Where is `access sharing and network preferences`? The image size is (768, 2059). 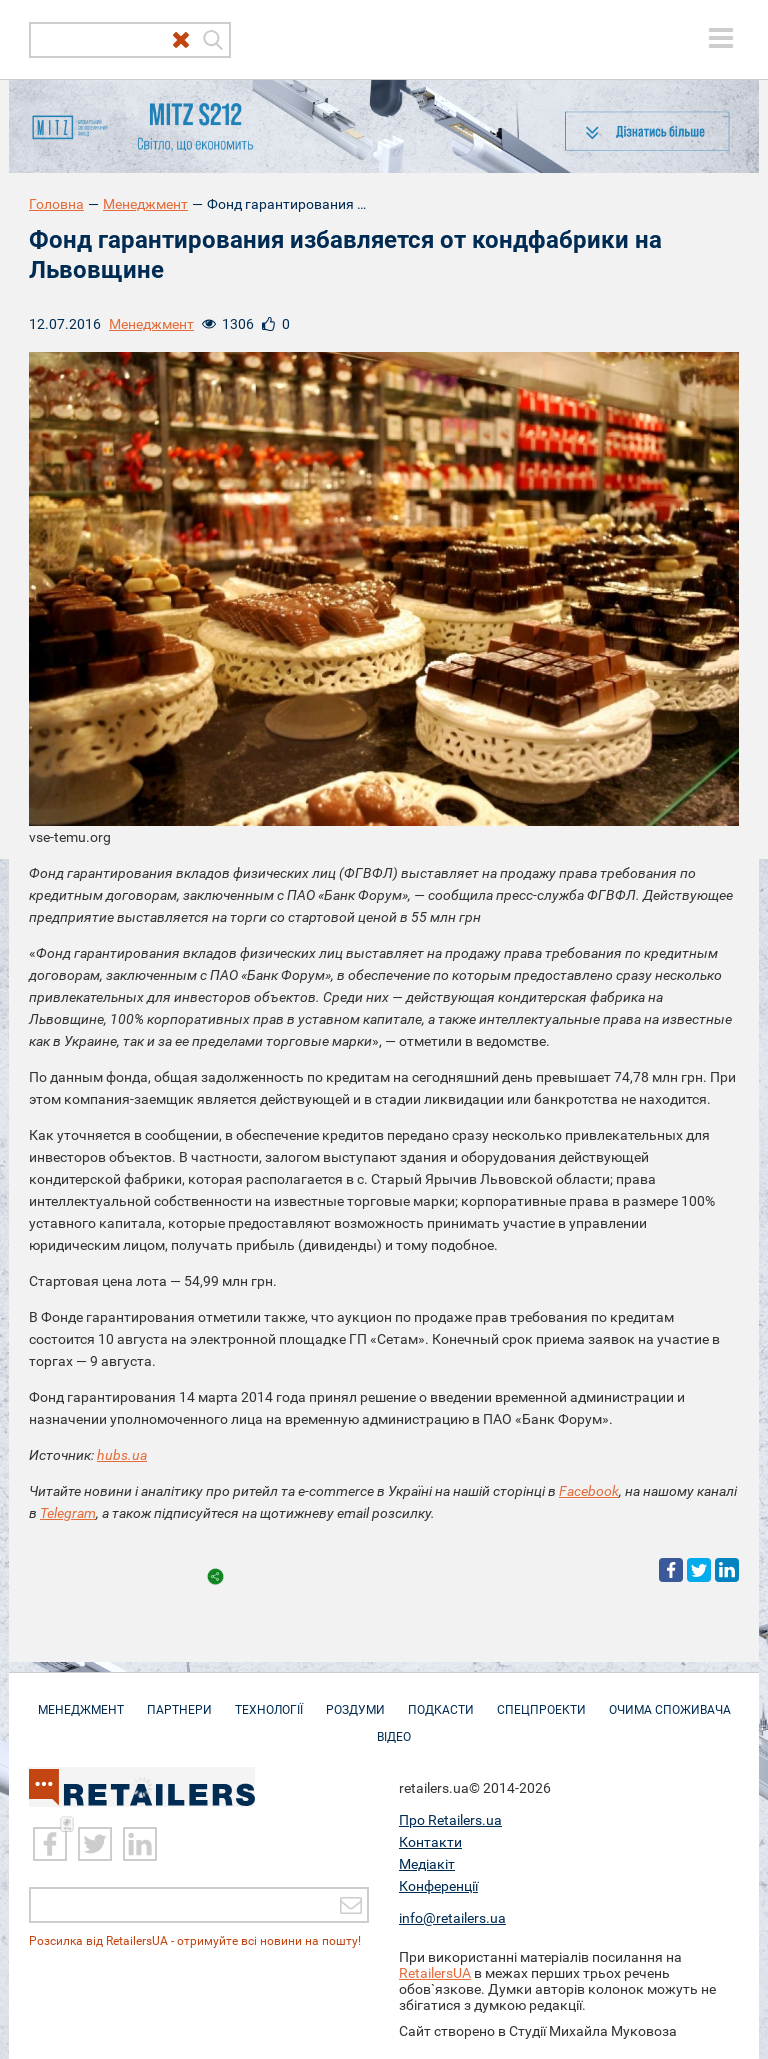
access sharing and network preferences is located at coordinates (215, 1576).